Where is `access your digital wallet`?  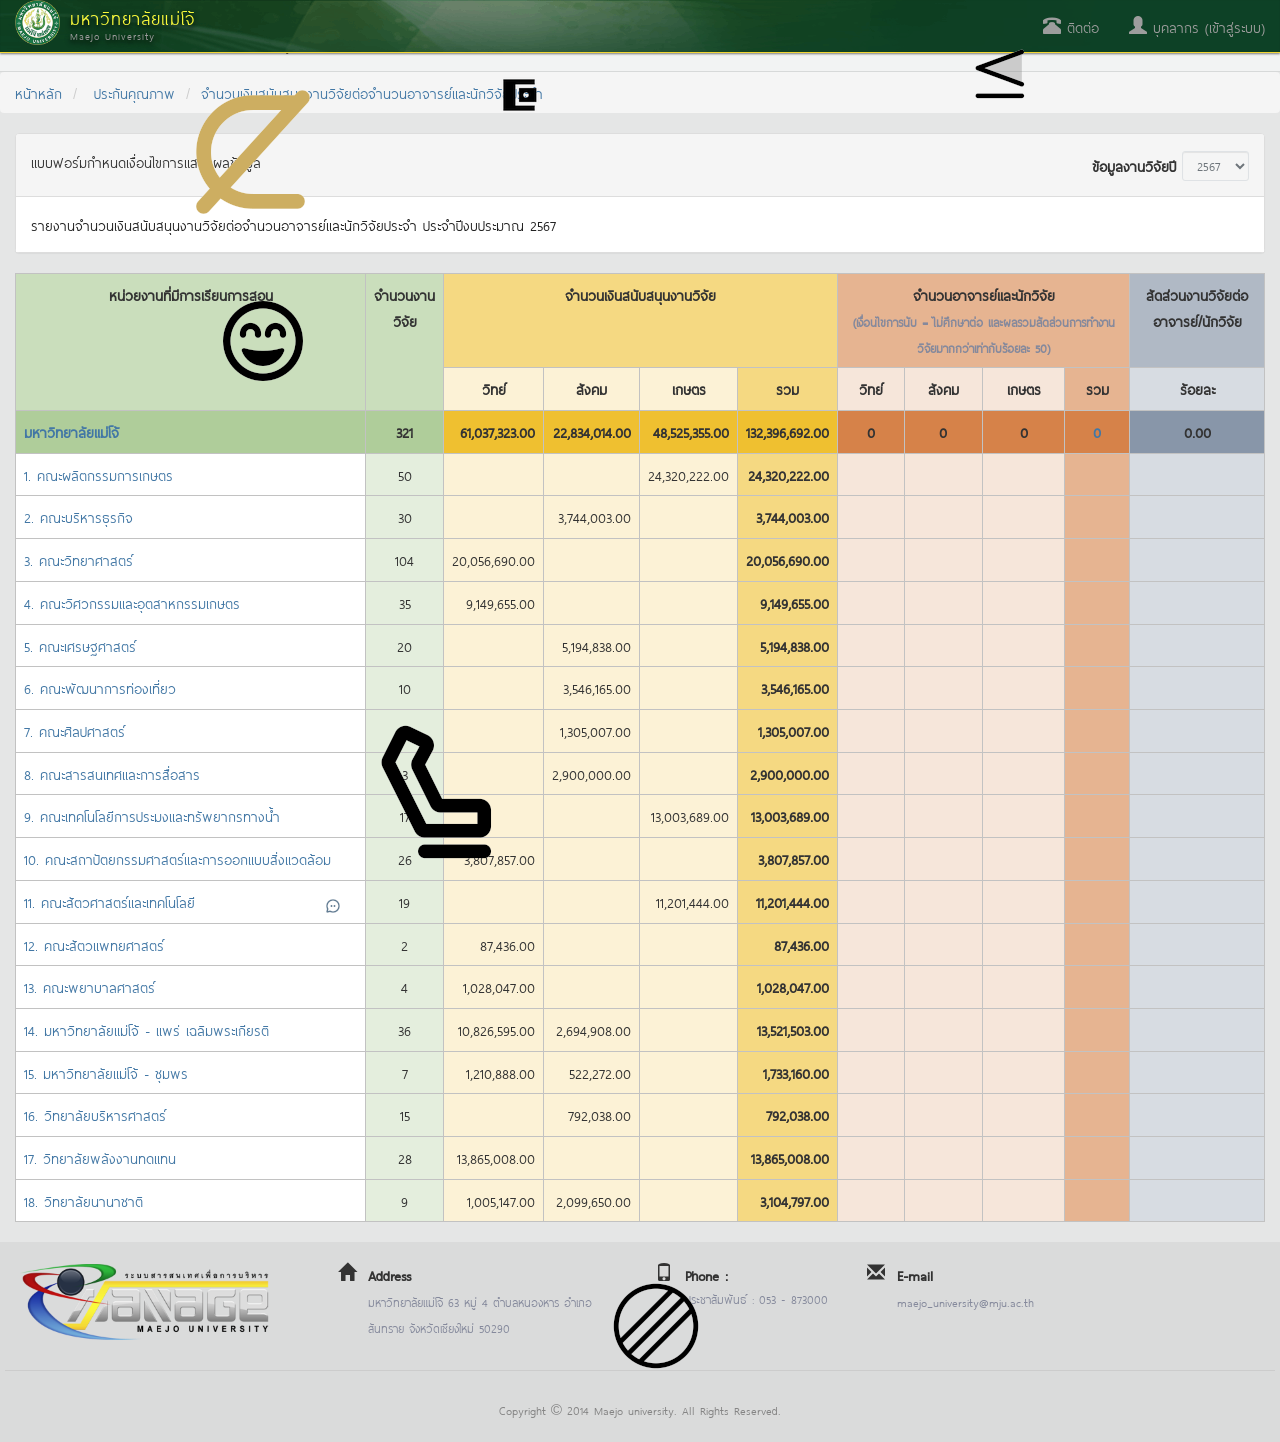 access your digital wallet is located at coordinates (519, 95).